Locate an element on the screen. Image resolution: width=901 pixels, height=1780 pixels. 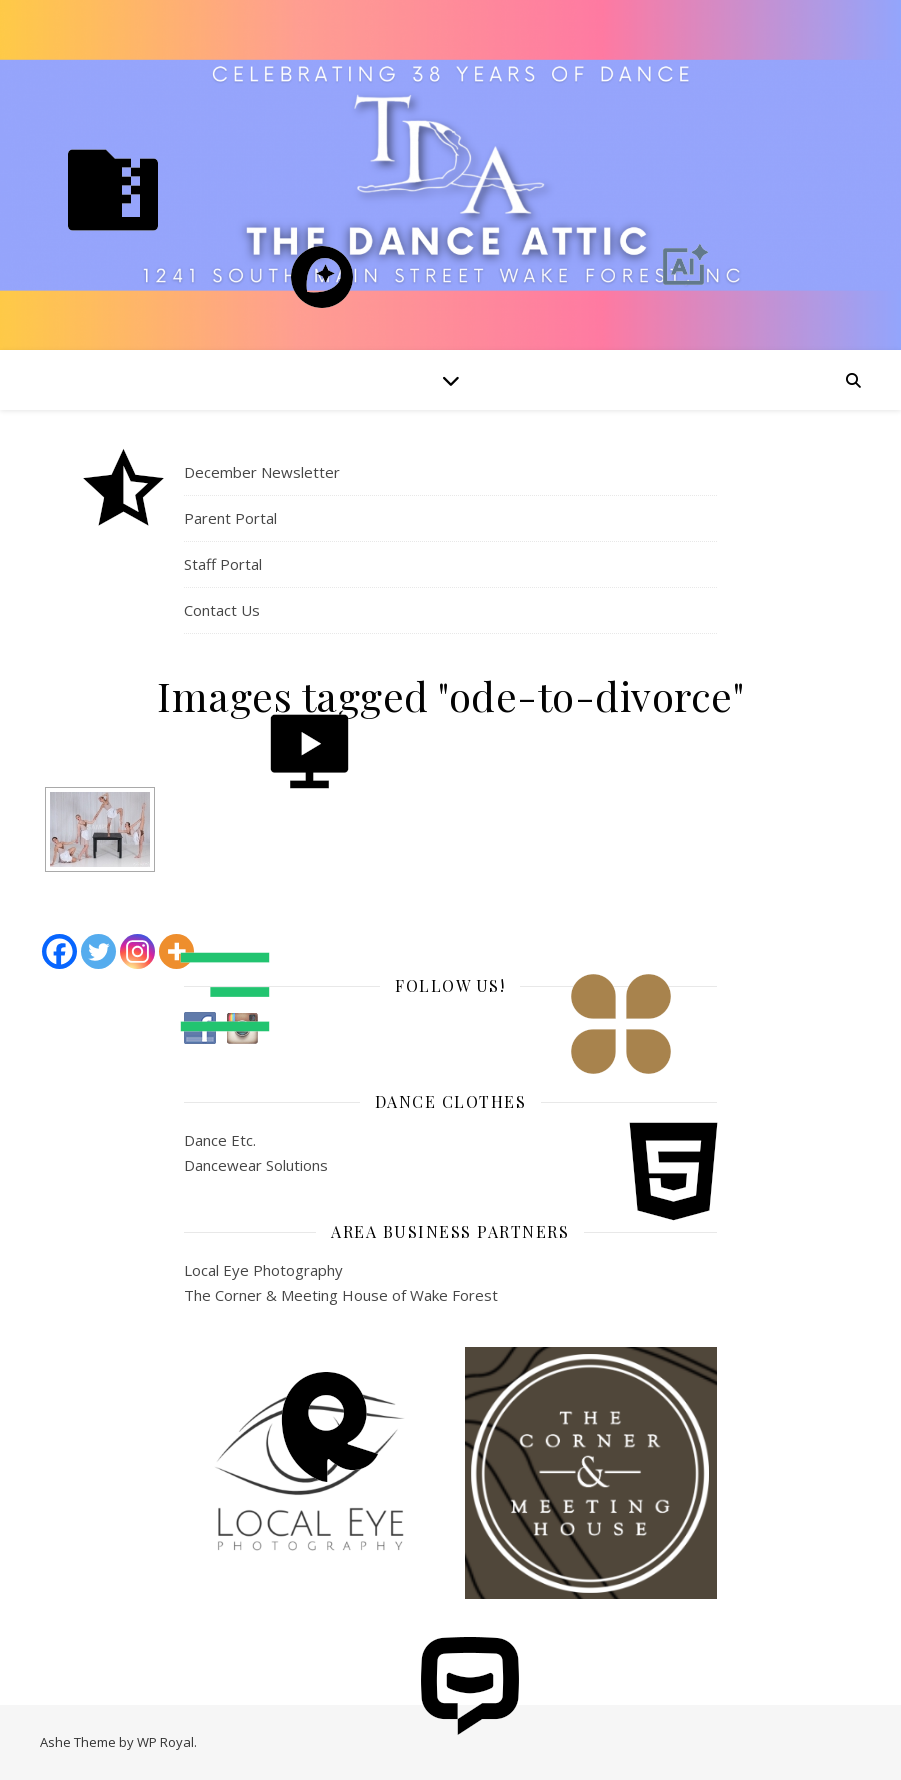
mapbox branding or attribution is located at coordinates (322, 277).